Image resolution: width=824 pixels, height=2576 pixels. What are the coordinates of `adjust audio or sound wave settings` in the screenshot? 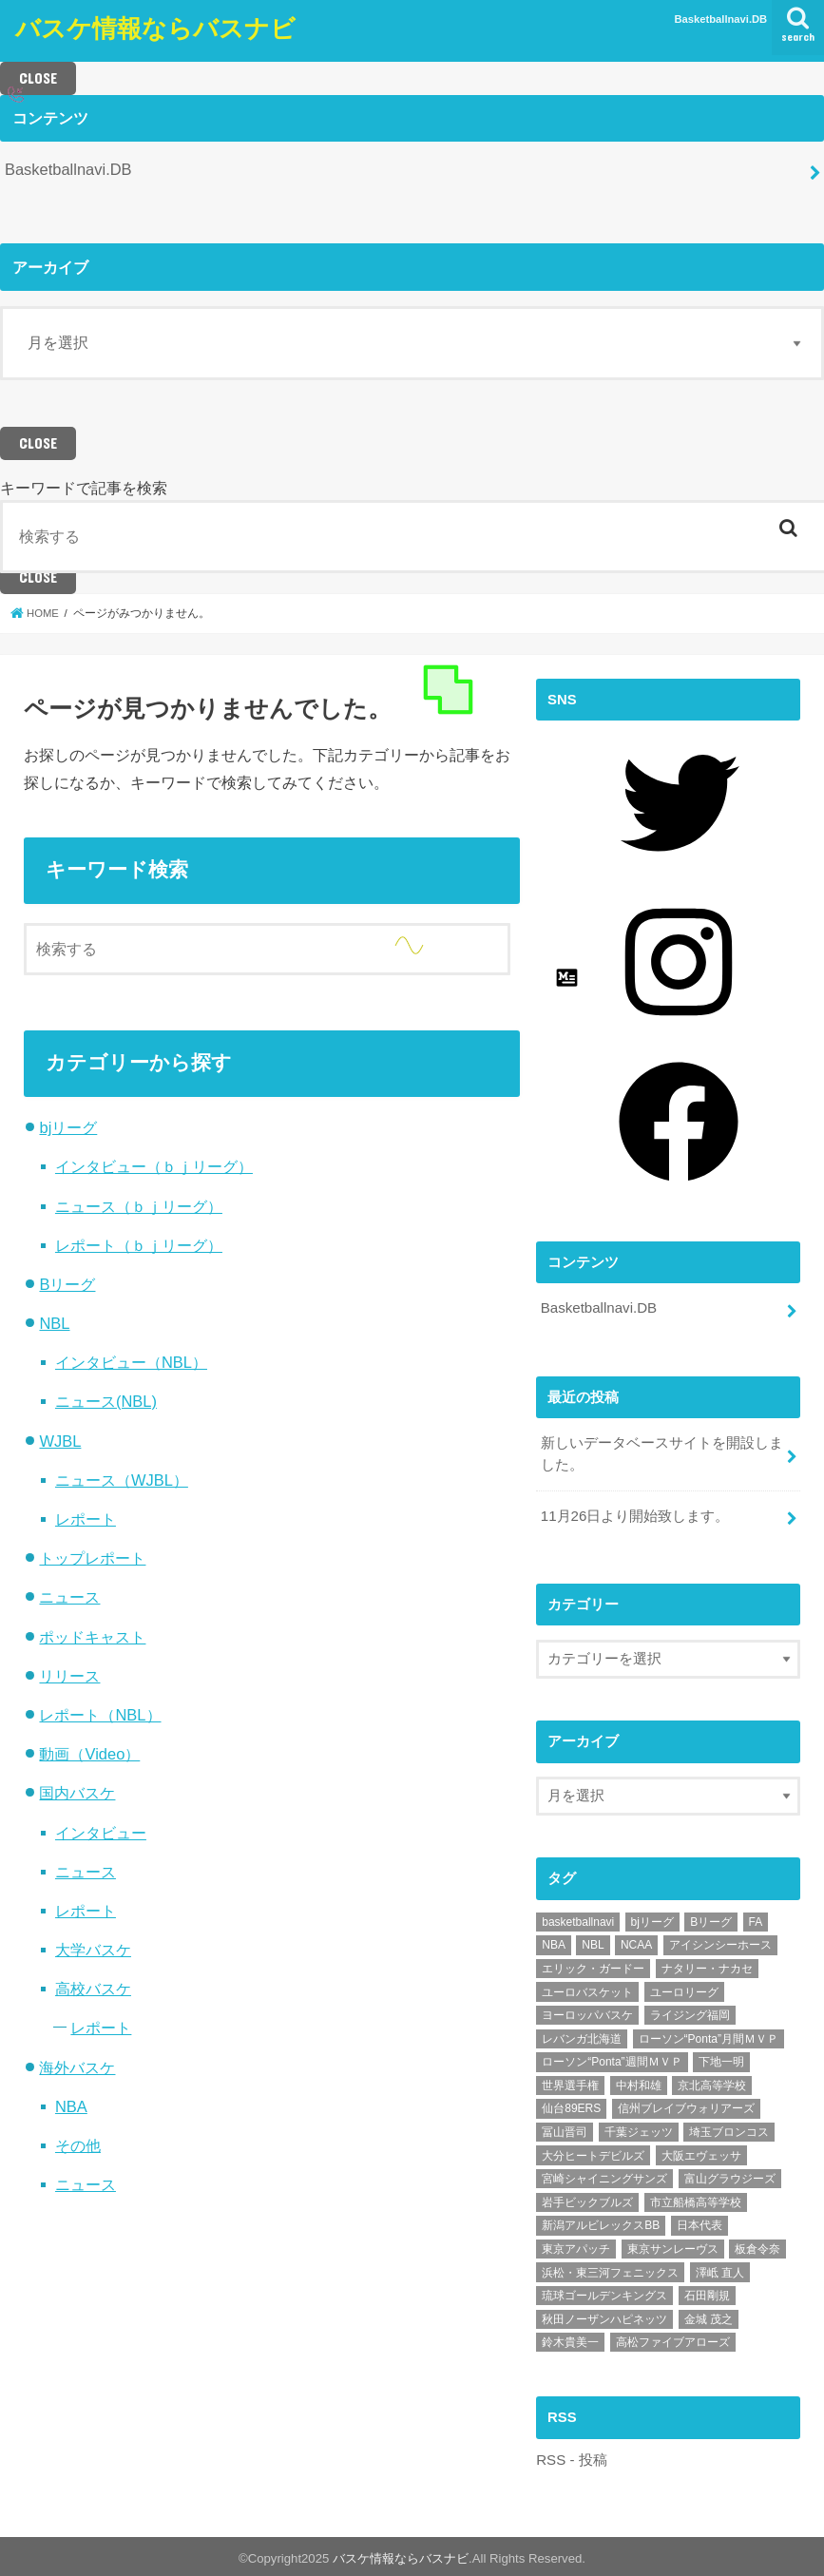 It's located at (409, 945).